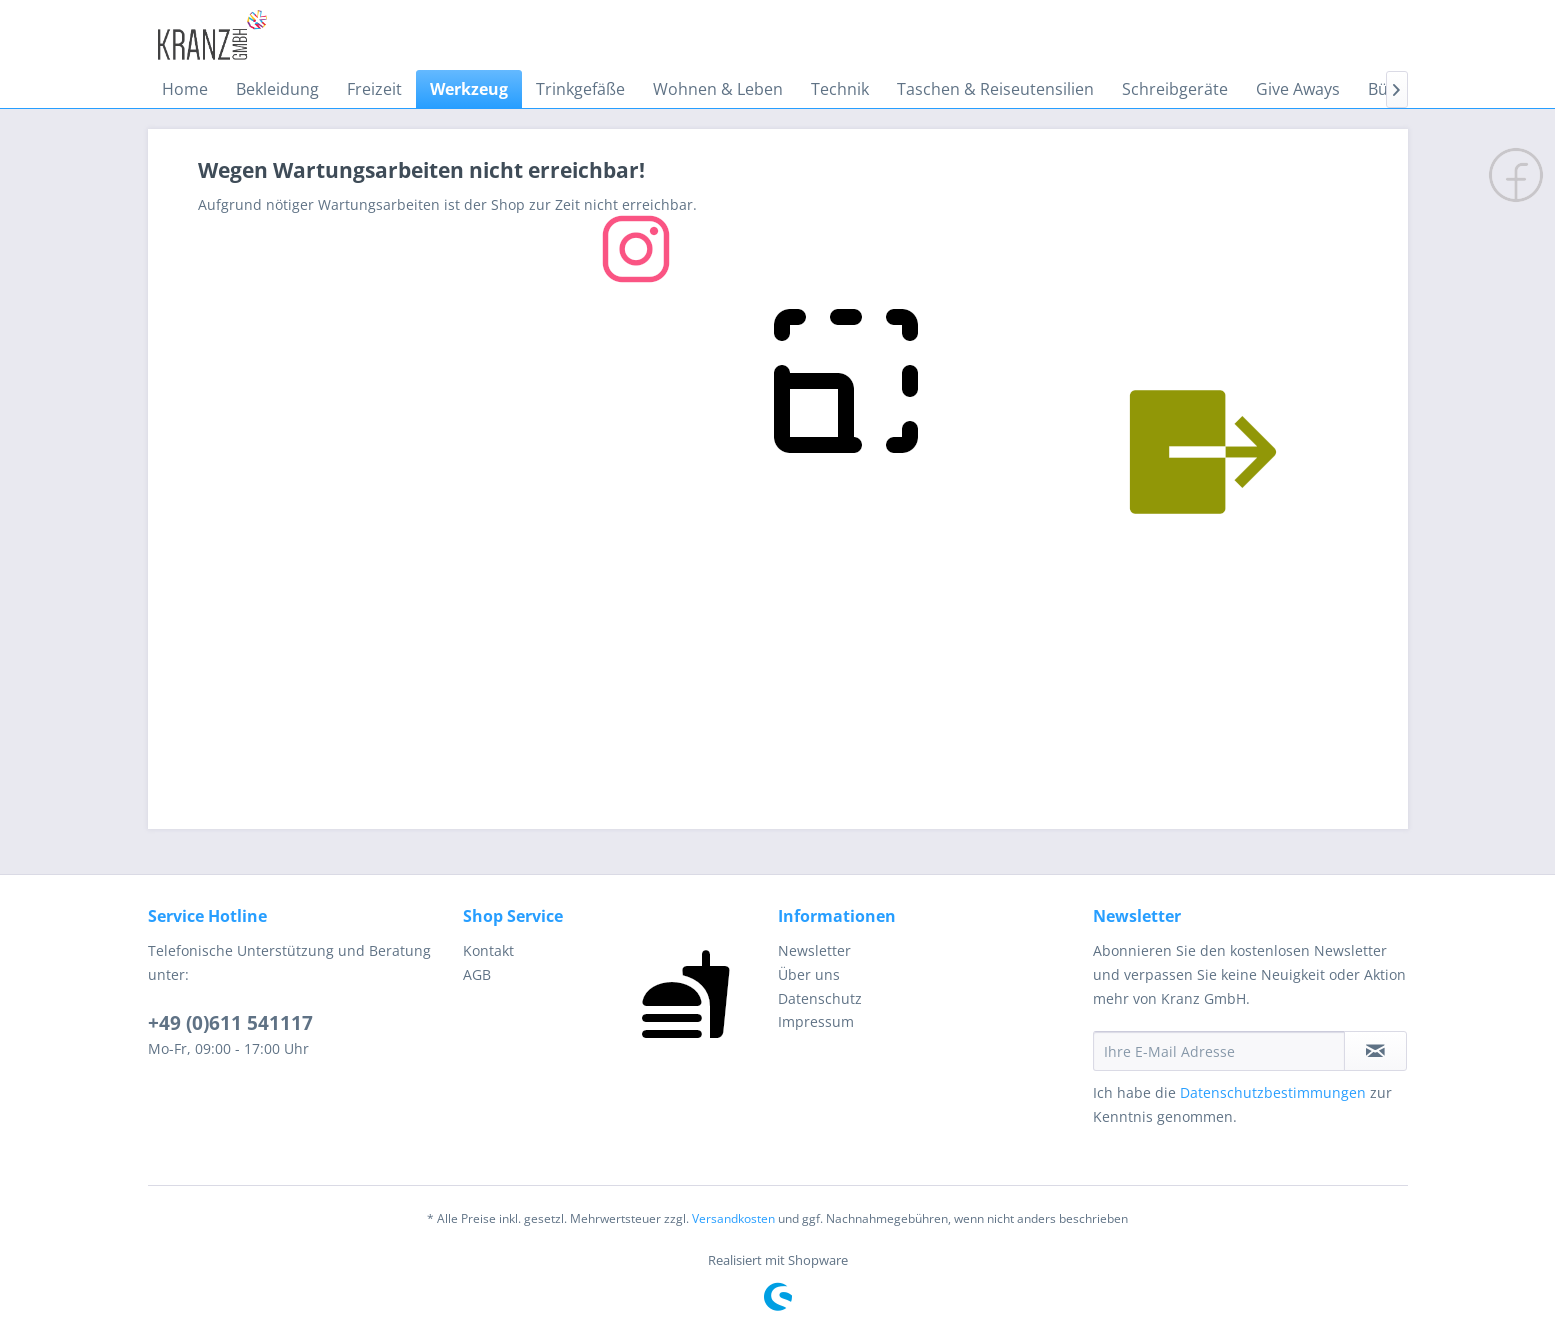 This screenshot has width=1555, height=1327. What do you see at coordinates (1203, 452) in the screenshot?
I see `log out of your account` at bounding box center [1203, 452].